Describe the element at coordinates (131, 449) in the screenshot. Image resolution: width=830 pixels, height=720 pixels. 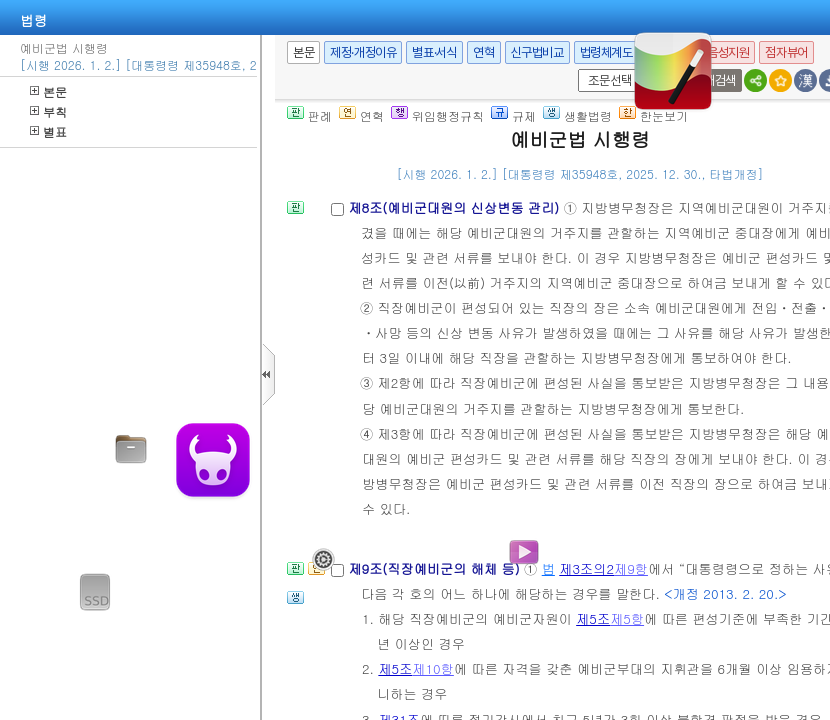
I see `open the files application` at that location.